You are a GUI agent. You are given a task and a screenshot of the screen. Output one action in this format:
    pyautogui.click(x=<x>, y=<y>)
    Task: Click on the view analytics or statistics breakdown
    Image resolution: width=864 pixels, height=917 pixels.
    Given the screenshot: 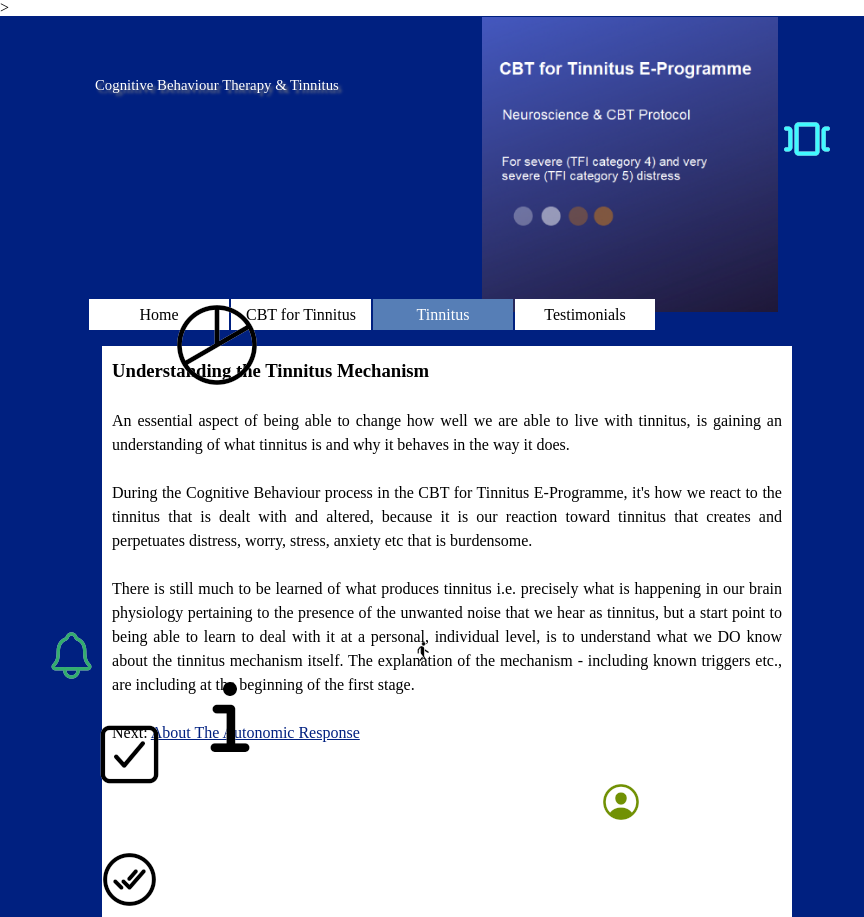 What is the action you would take?
    pyautogui.click(x=217, y=345)
    